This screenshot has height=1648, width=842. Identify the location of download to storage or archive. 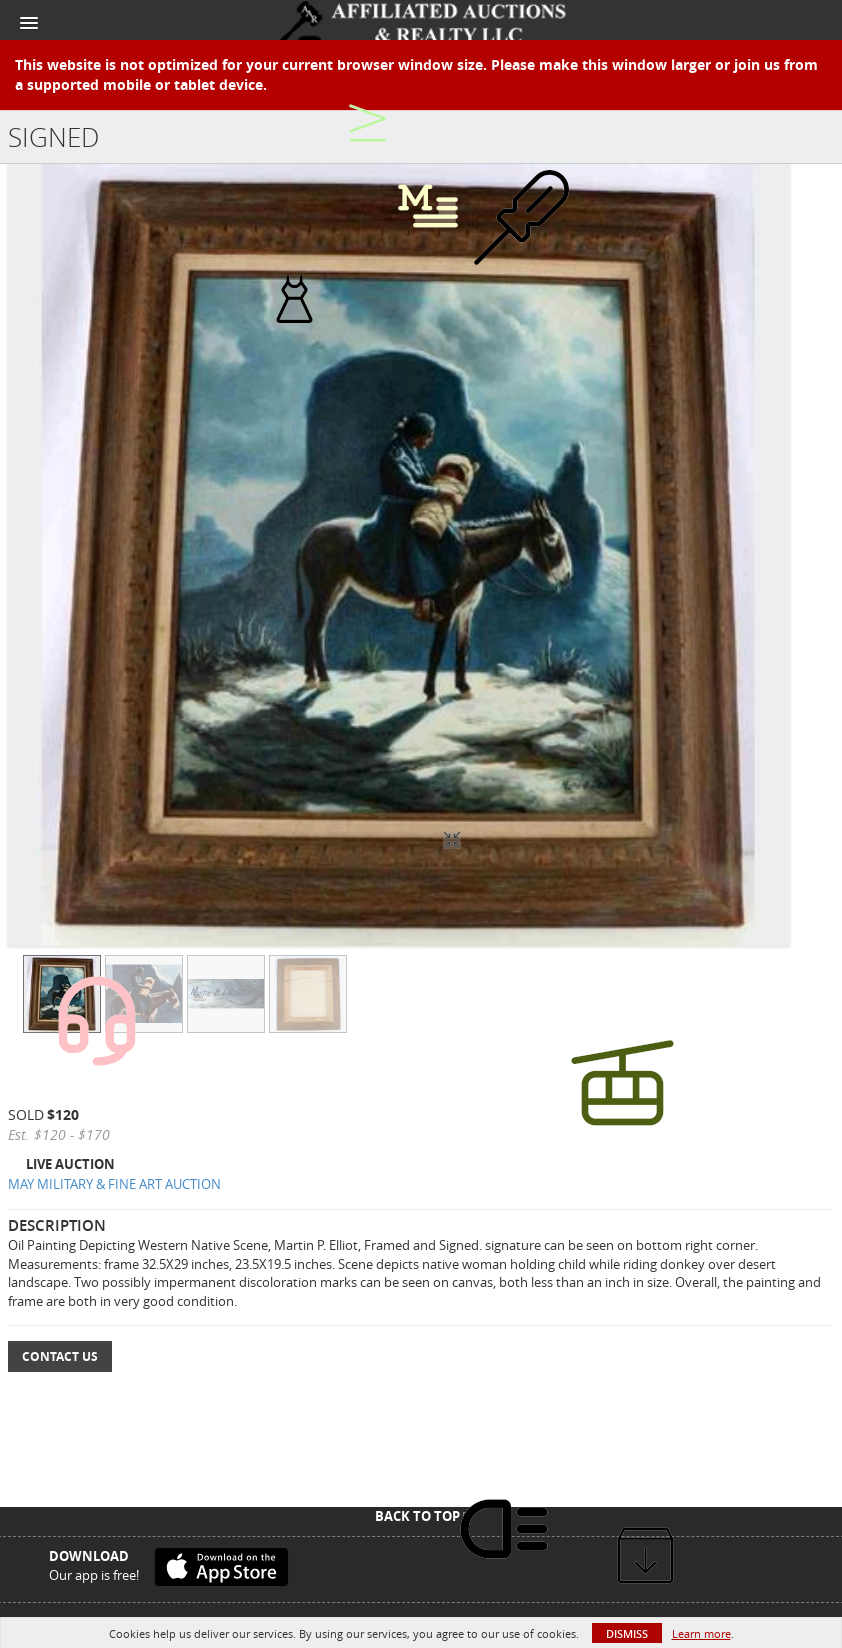
(645, 1555).